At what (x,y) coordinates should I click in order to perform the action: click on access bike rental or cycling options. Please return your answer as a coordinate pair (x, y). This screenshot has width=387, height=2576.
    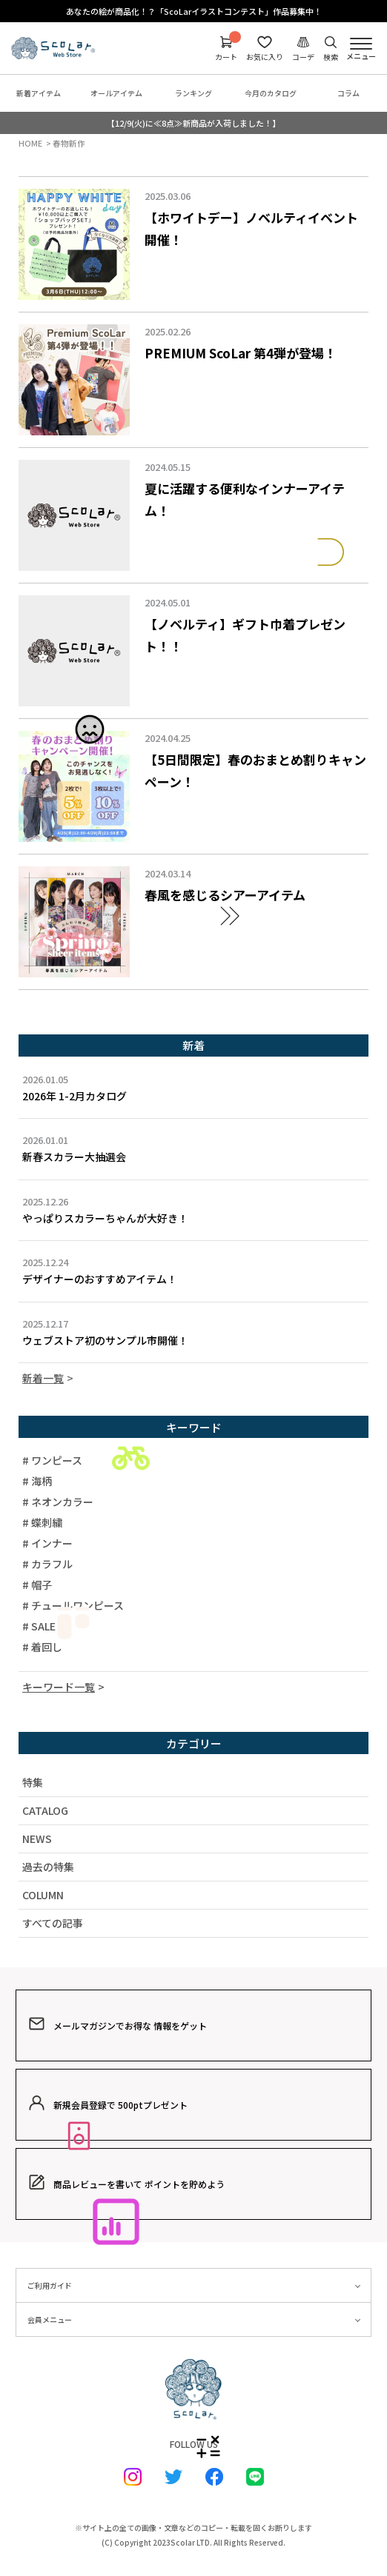
    Looking at the image, I should click on (130, 1457).